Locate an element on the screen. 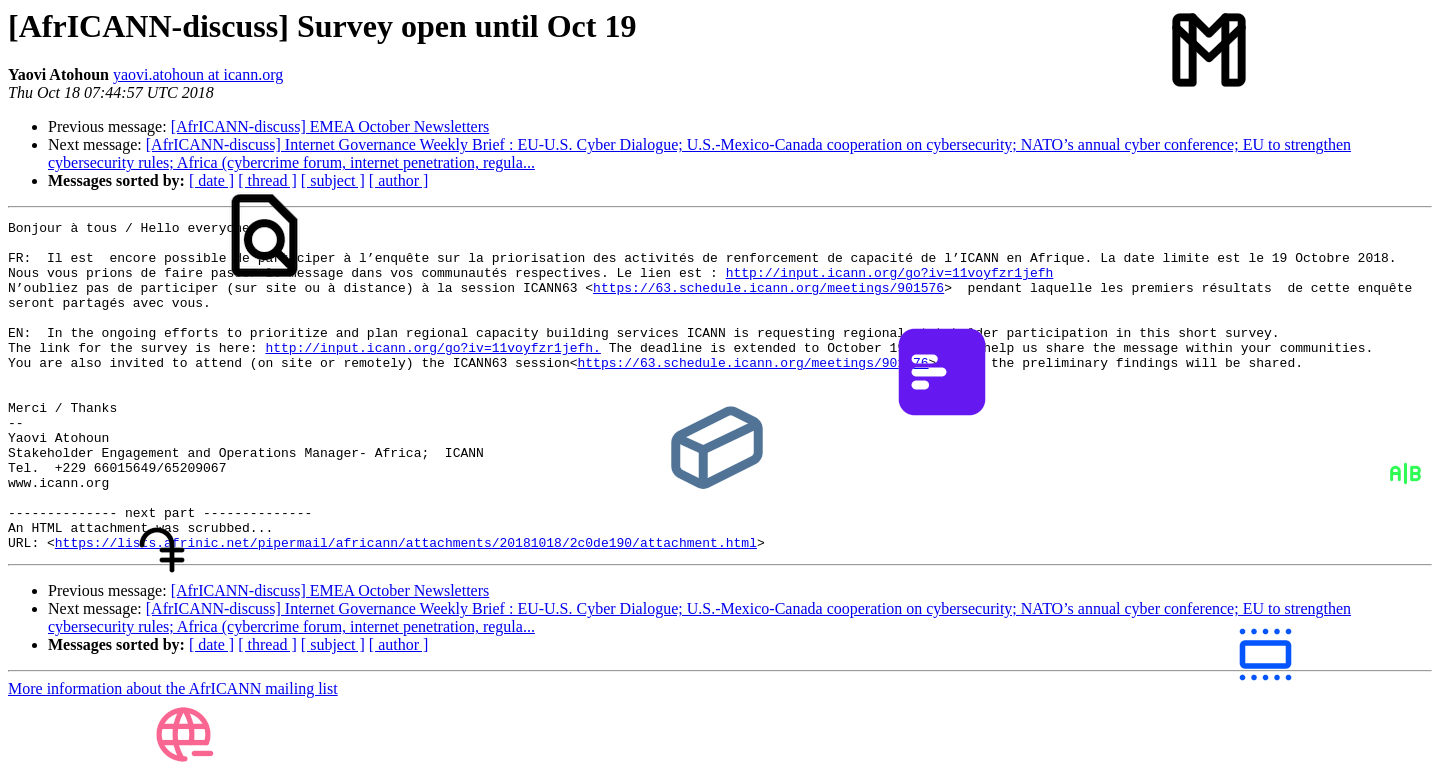  remove a website from your list is located at coordinates (183, 734).